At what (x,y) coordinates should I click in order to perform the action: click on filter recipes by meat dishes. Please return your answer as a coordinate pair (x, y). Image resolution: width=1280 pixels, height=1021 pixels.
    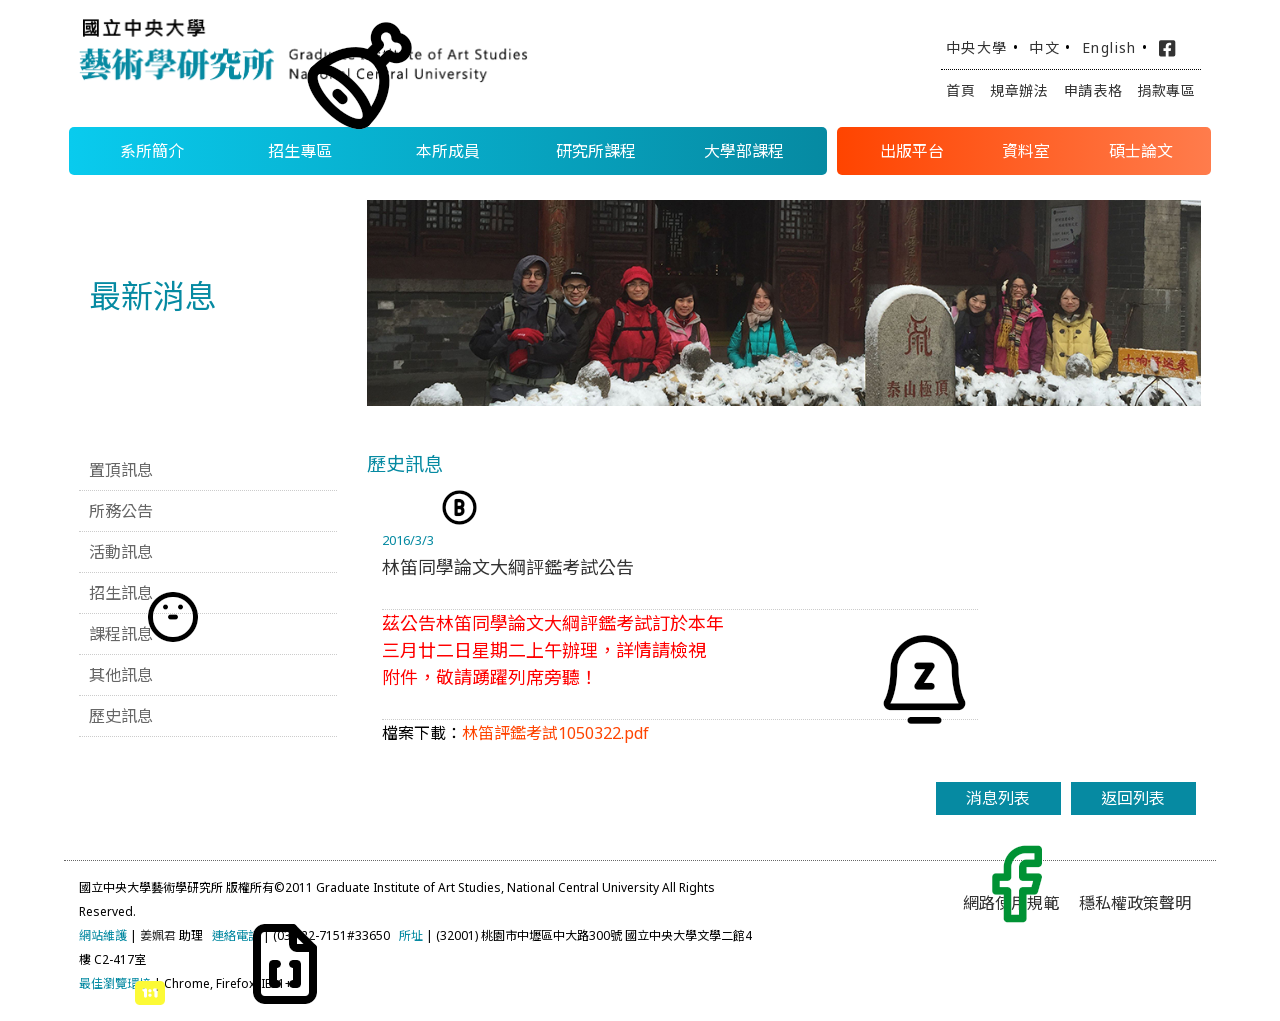
    Looking at the image, I should click on (360, 73).